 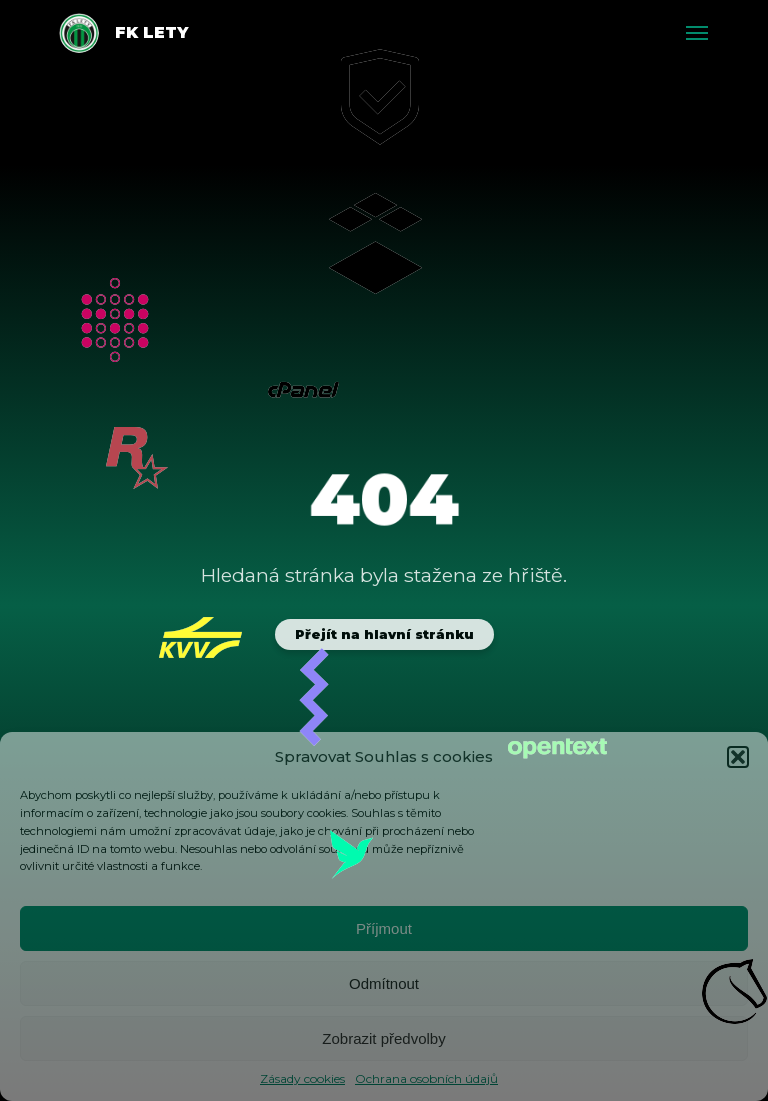 I want to click on fauna database service logo, so click(x=351, y=854).